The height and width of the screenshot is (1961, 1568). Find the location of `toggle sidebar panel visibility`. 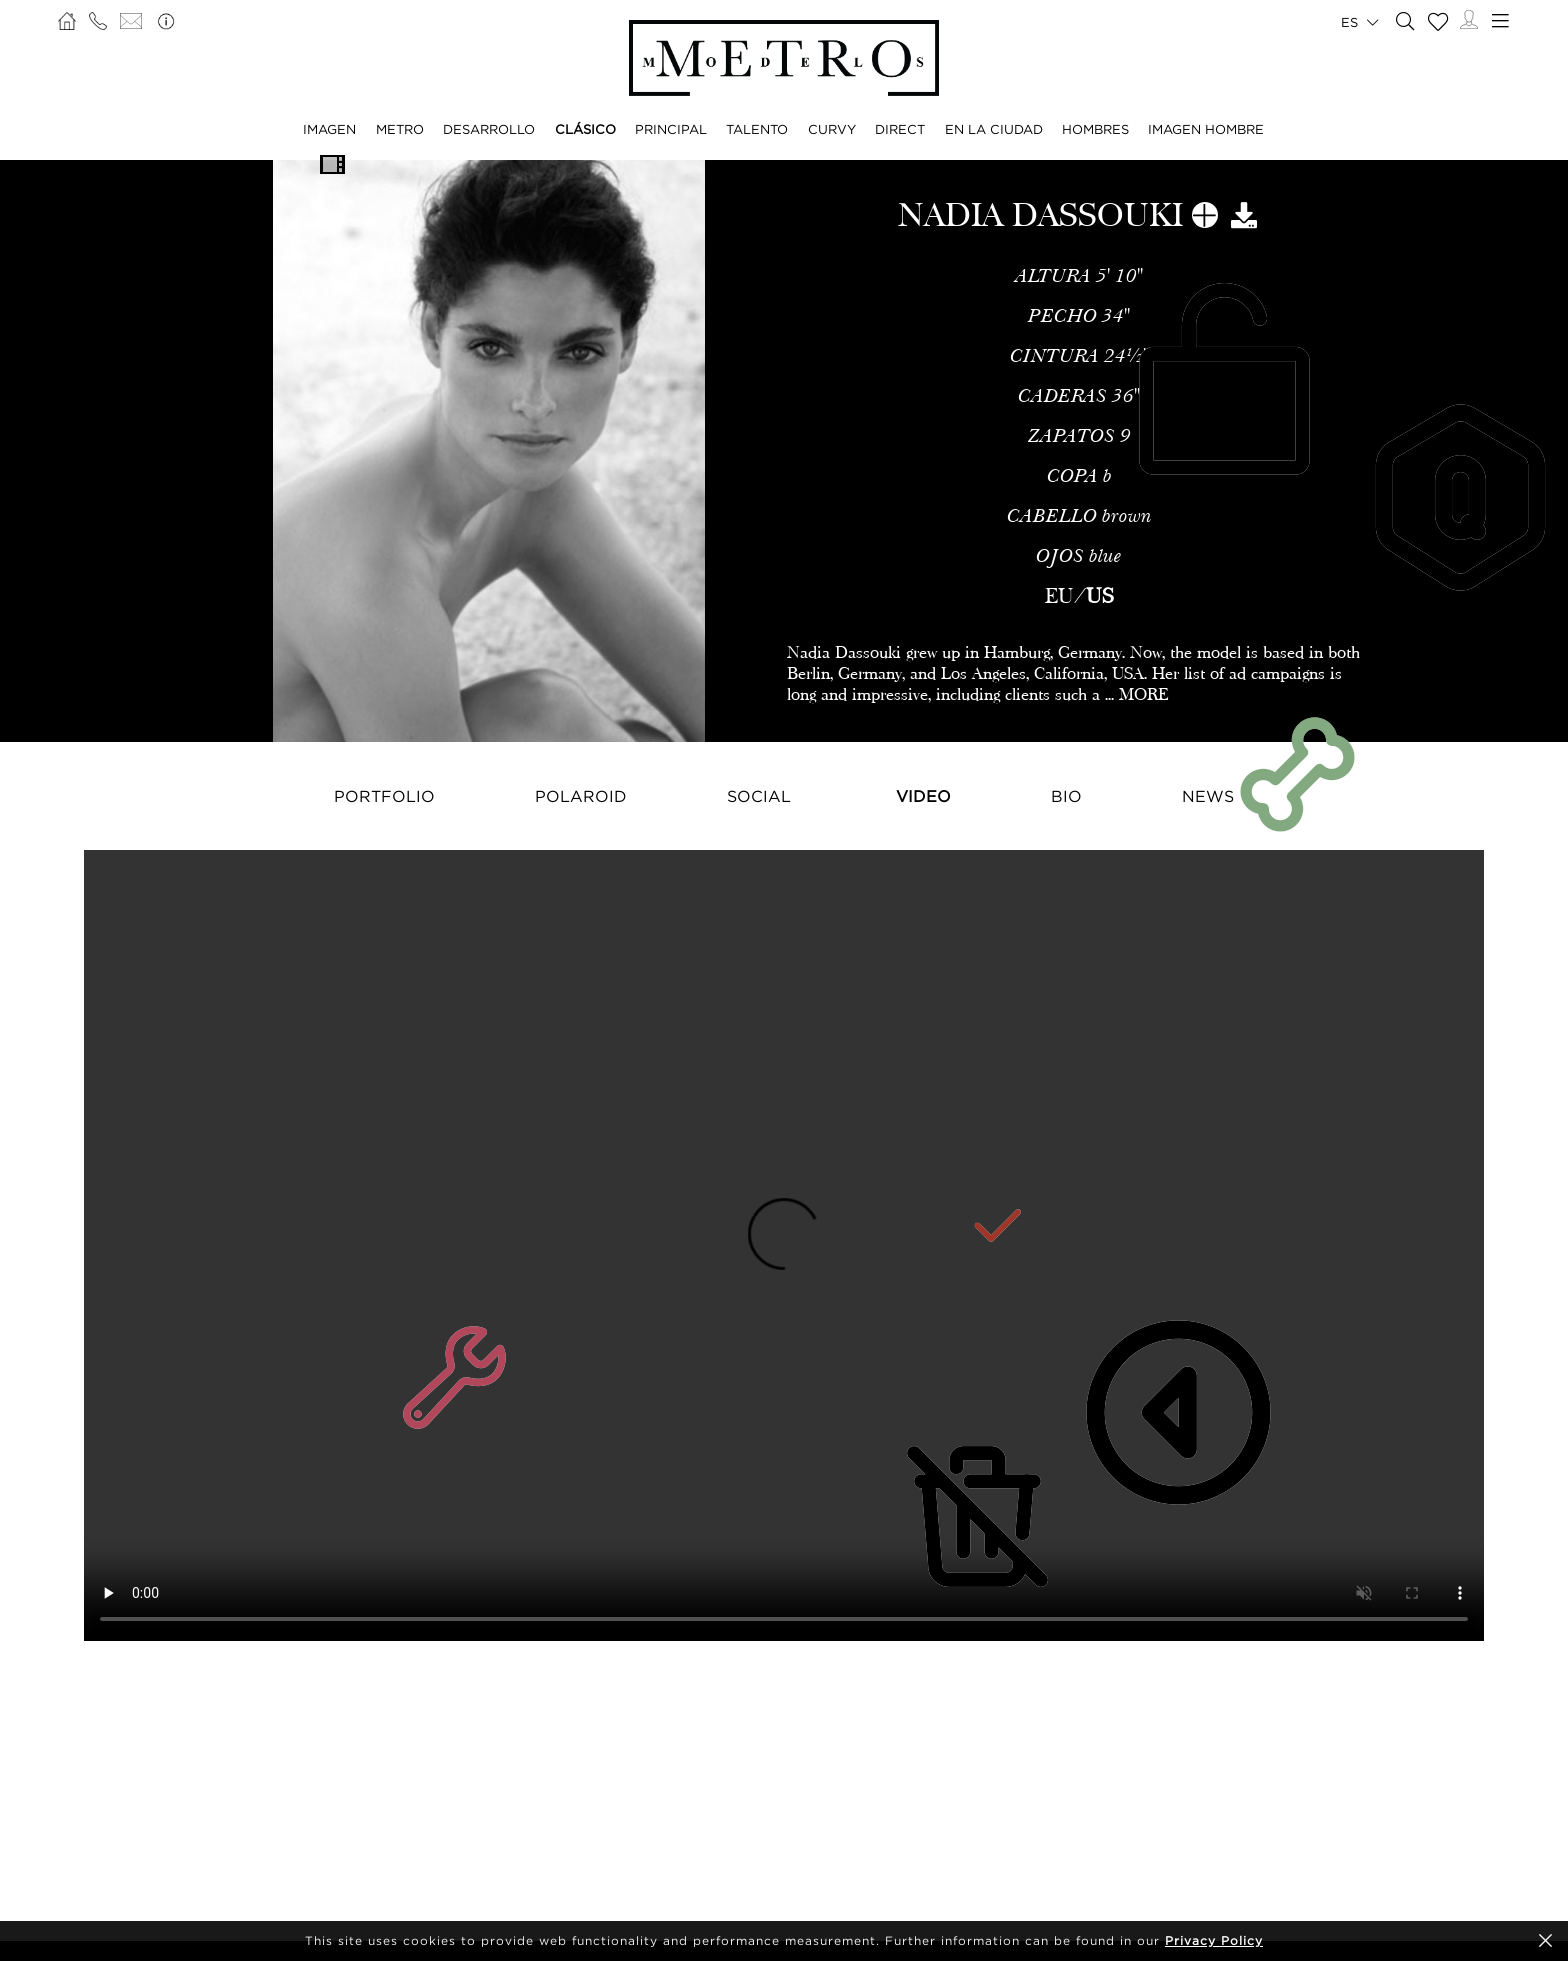

toggle sidebar panel visibility is located at coordinates (332, 164).